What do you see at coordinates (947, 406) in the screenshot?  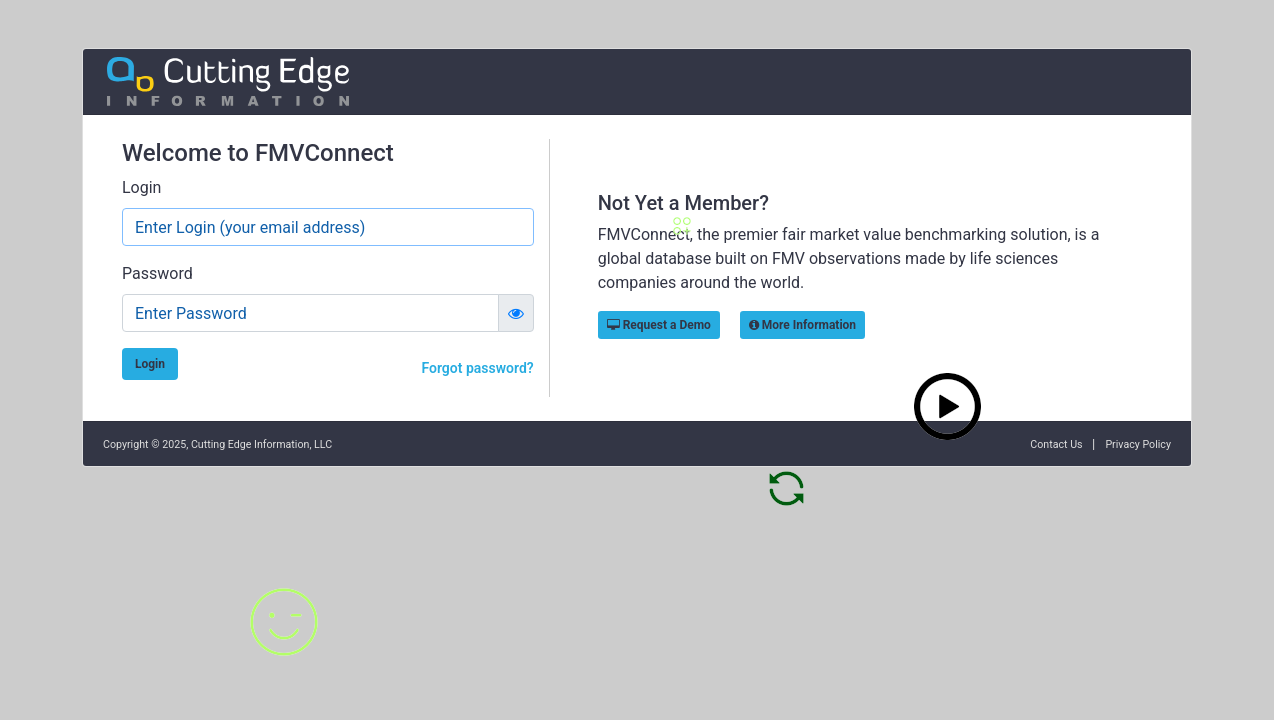 I see `play media or video content` at bounding box center [947, 406].